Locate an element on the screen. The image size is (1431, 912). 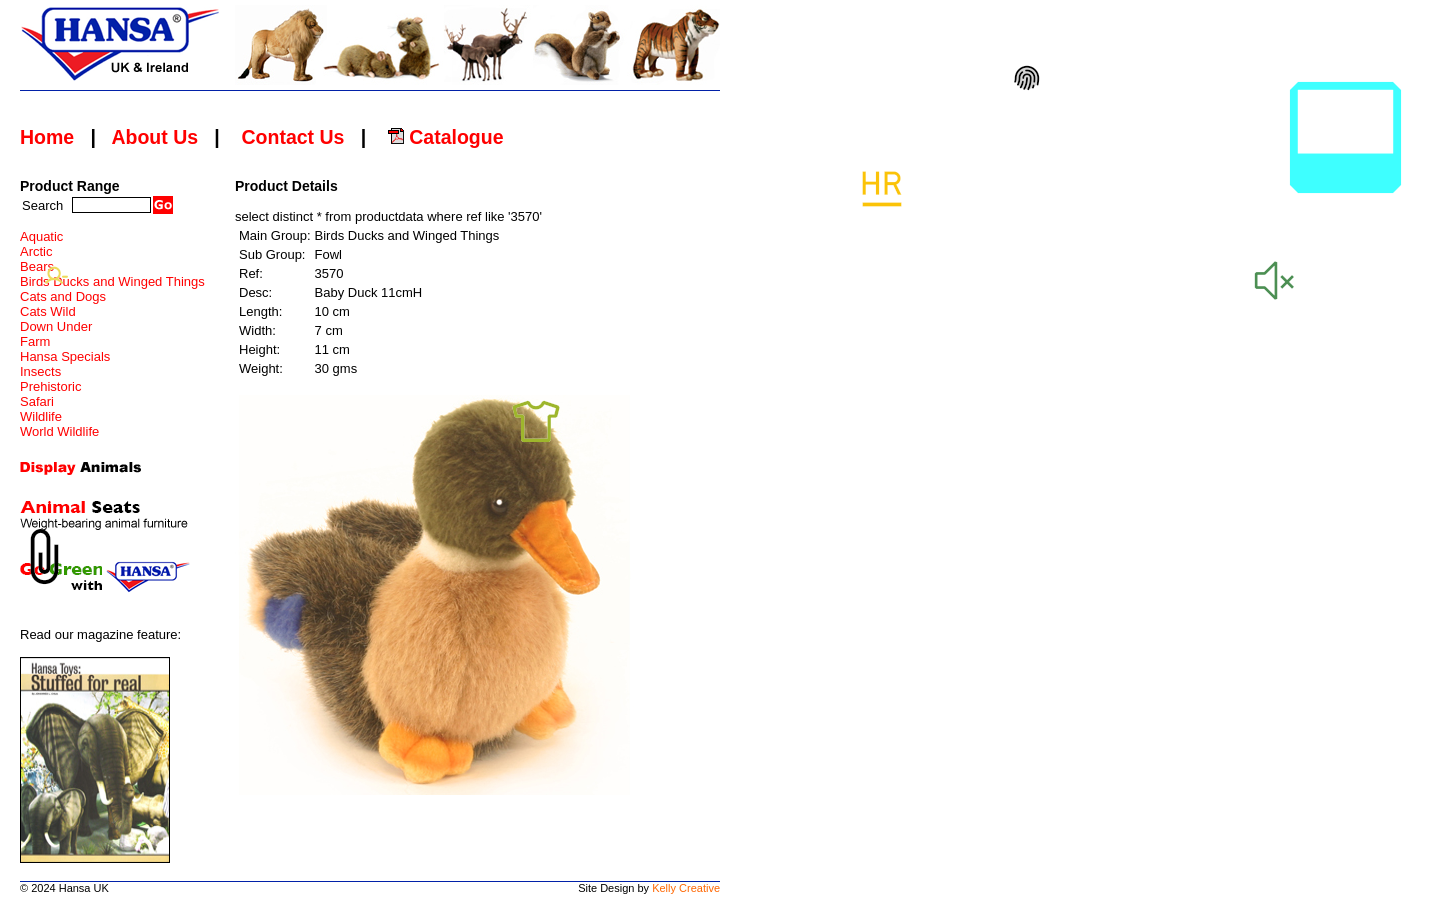
select team or player jersey is located at coordinates (536, 421).